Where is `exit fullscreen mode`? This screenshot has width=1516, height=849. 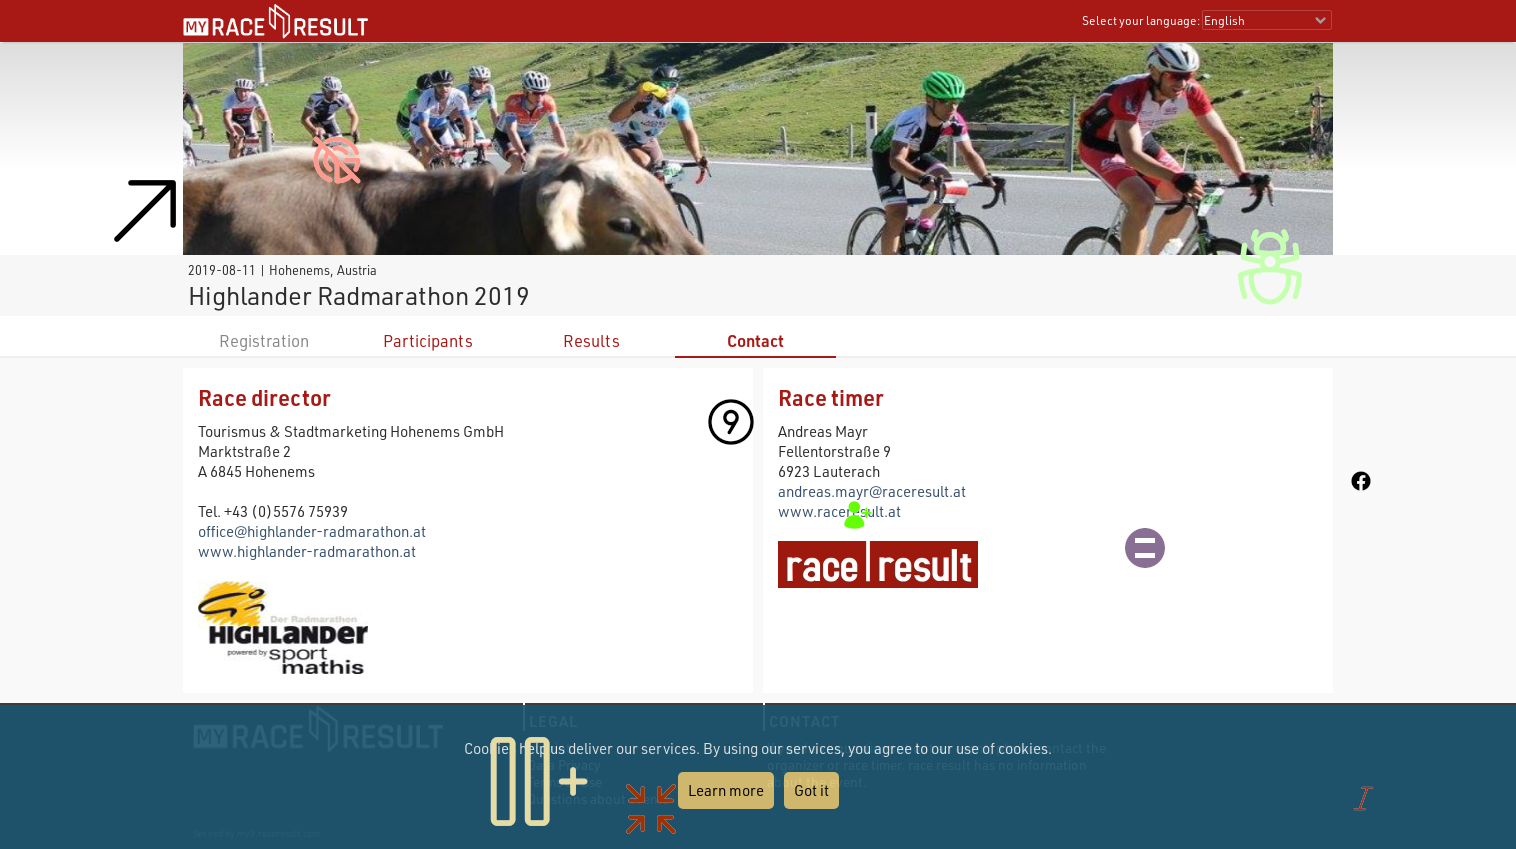
exit fullscreen mode is located at coordinates (651, 809).